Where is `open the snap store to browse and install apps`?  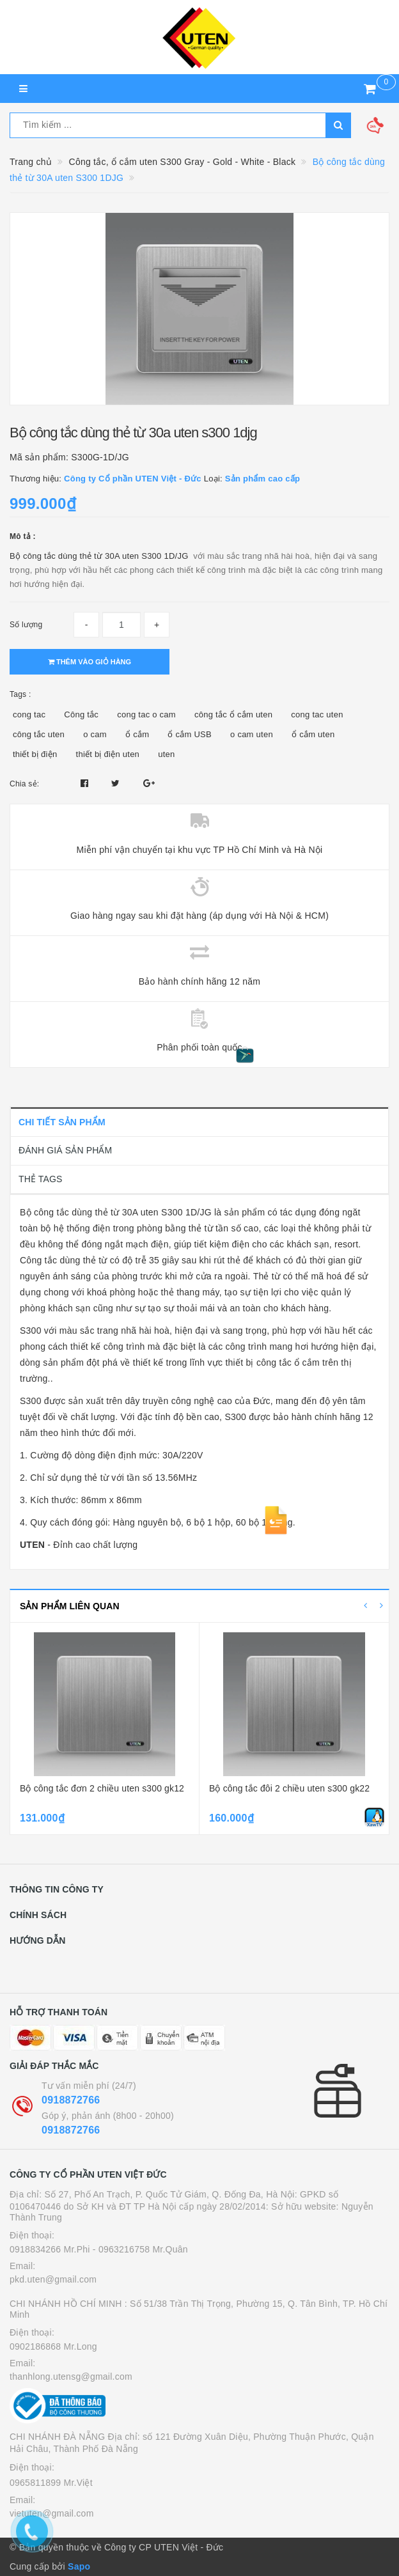
open the snap store to browse and install apps is located at coordinates (245, 1056).